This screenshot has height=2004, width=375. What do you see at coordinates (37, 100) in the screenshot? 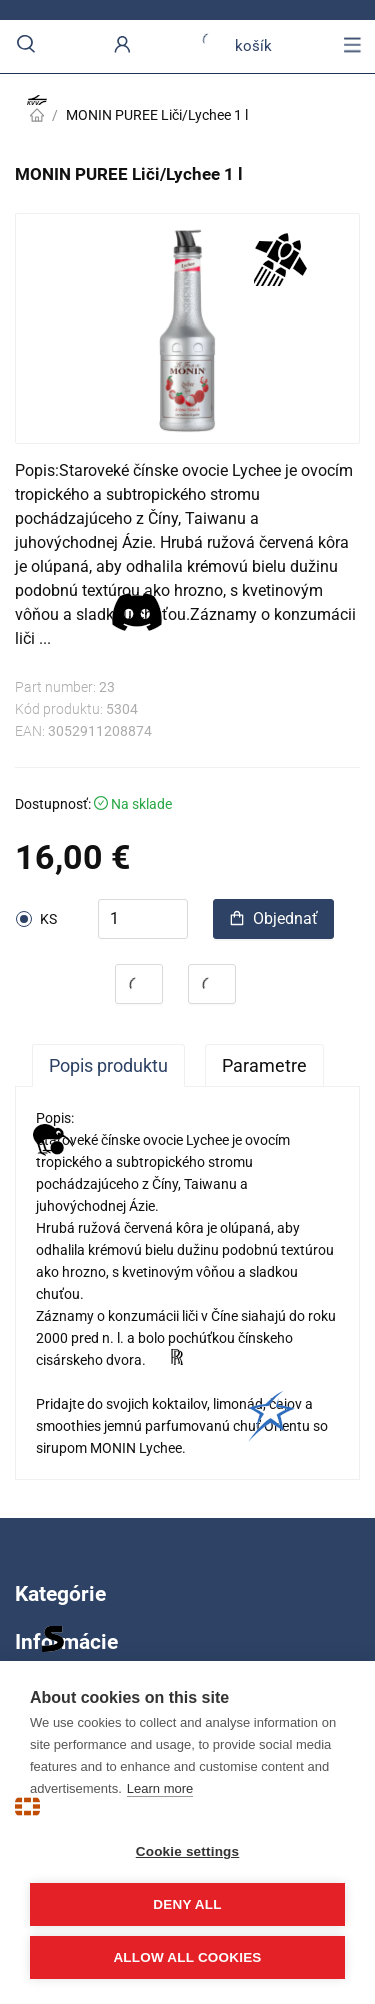
I see `karlsruher verkehrsverbund (KVV) public transit logo` at bounding box center [37, 100].